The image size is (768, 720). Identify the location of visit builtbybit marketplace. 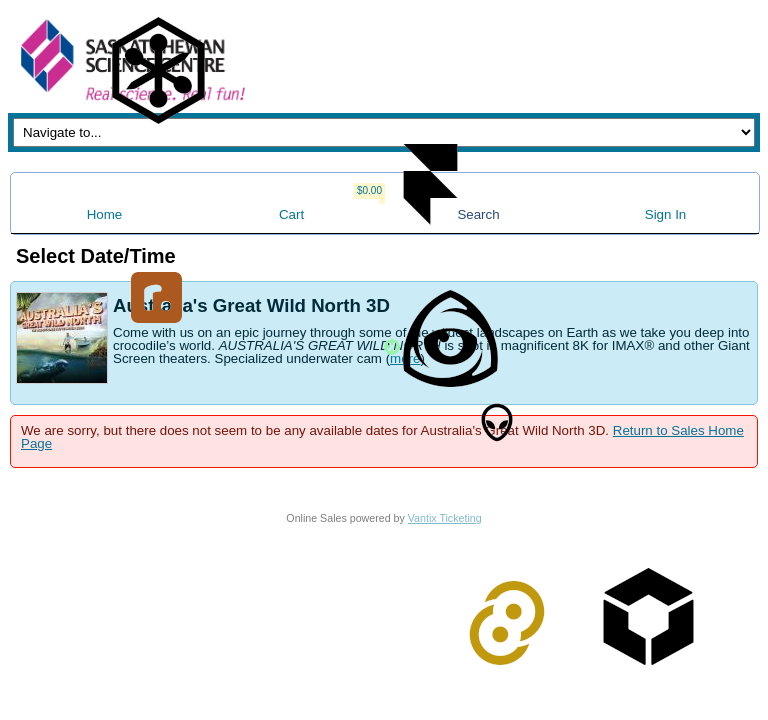
(648, 616).